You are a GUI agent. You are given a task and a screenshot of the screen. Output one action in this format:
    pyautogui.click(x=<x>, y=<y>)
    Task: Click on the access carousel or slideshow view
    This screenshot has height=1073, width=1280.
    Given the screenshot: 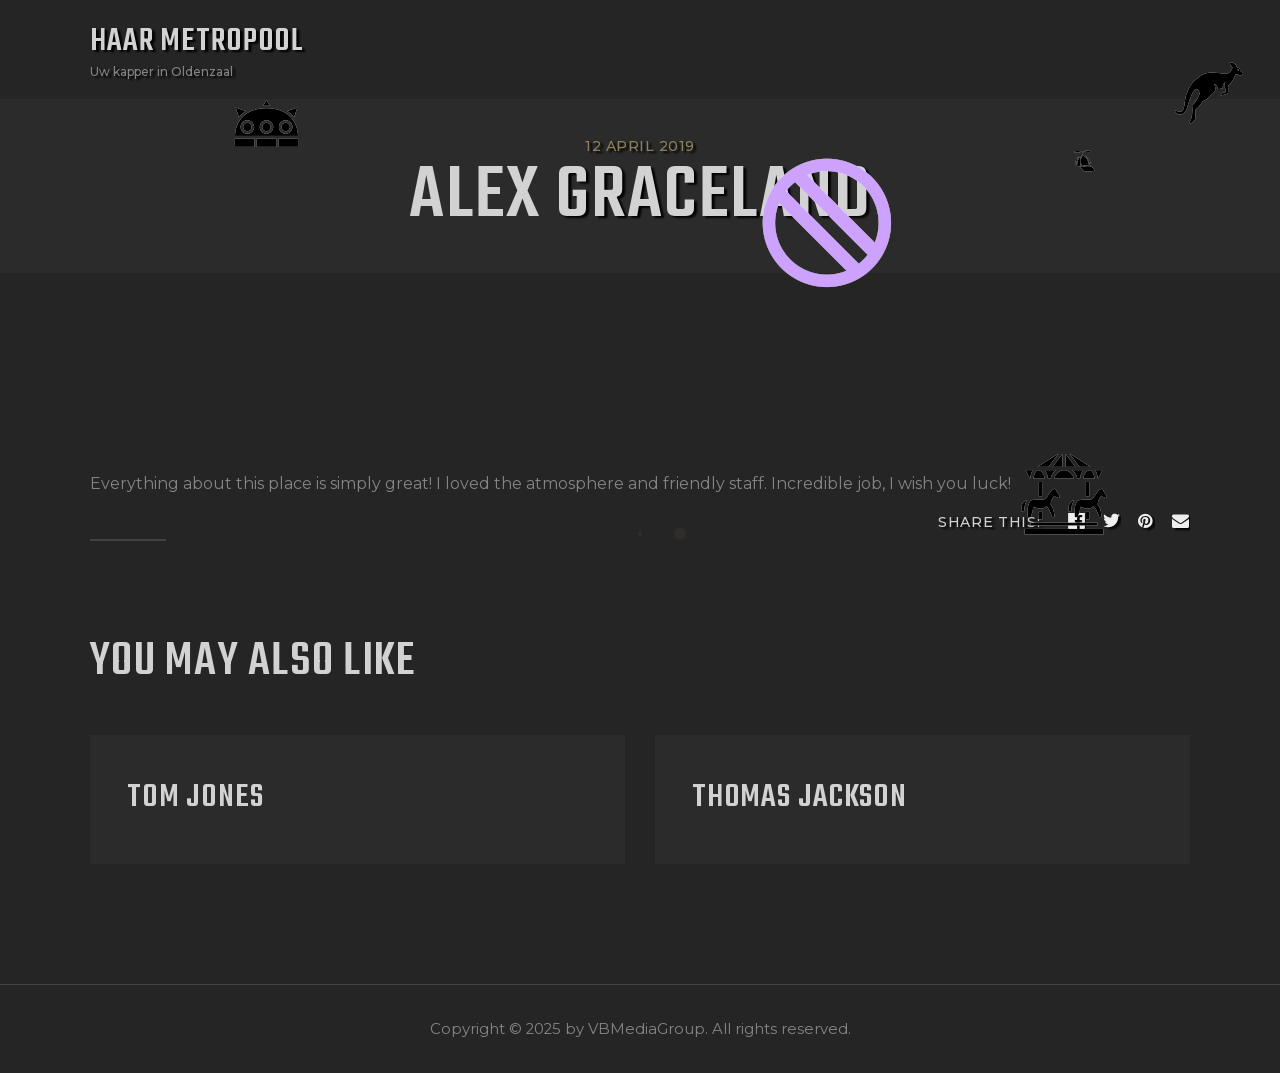 What is the action you would take?
    pyautogui.click(x=1064, y=492)
    